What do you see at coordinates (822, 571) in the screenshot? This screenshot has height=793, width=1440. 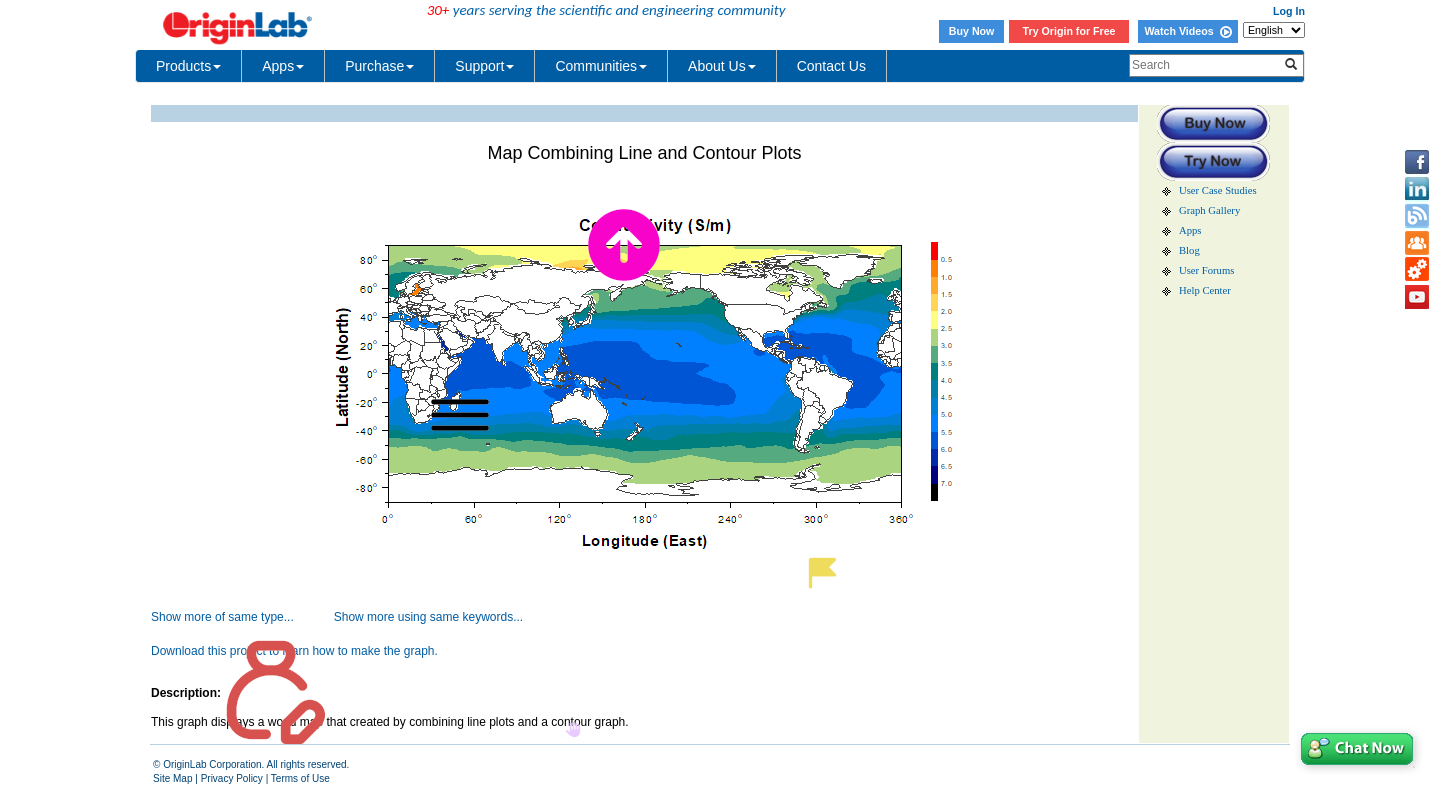 I see `flag or bookmark an item` at bounding box center [822, 571].